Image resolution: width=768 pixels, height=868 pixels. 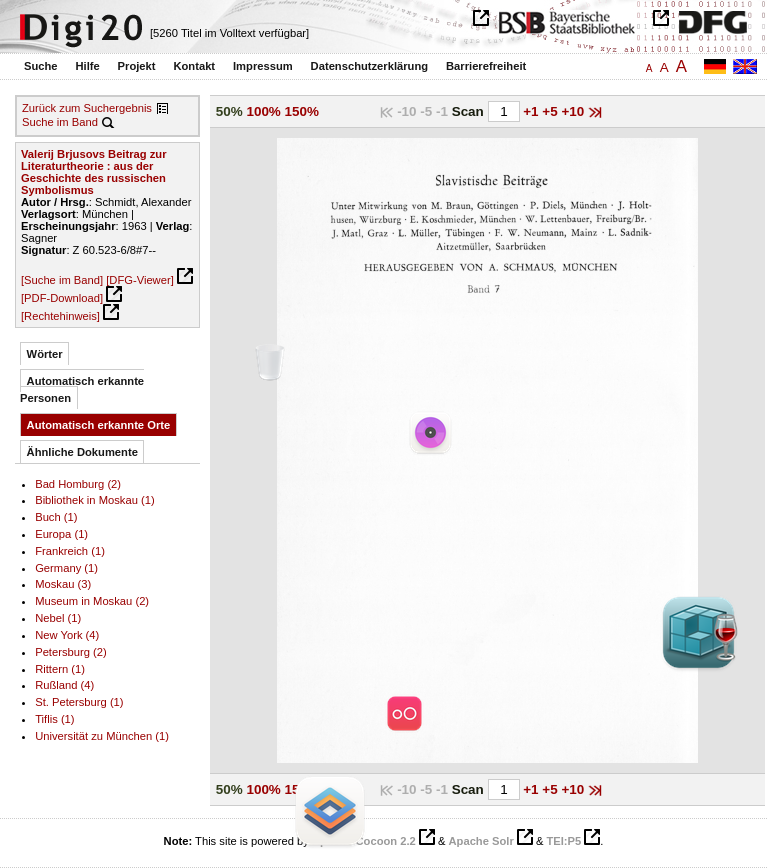 I want to click on open ripcord messaging app, so click(x=330, y=811).